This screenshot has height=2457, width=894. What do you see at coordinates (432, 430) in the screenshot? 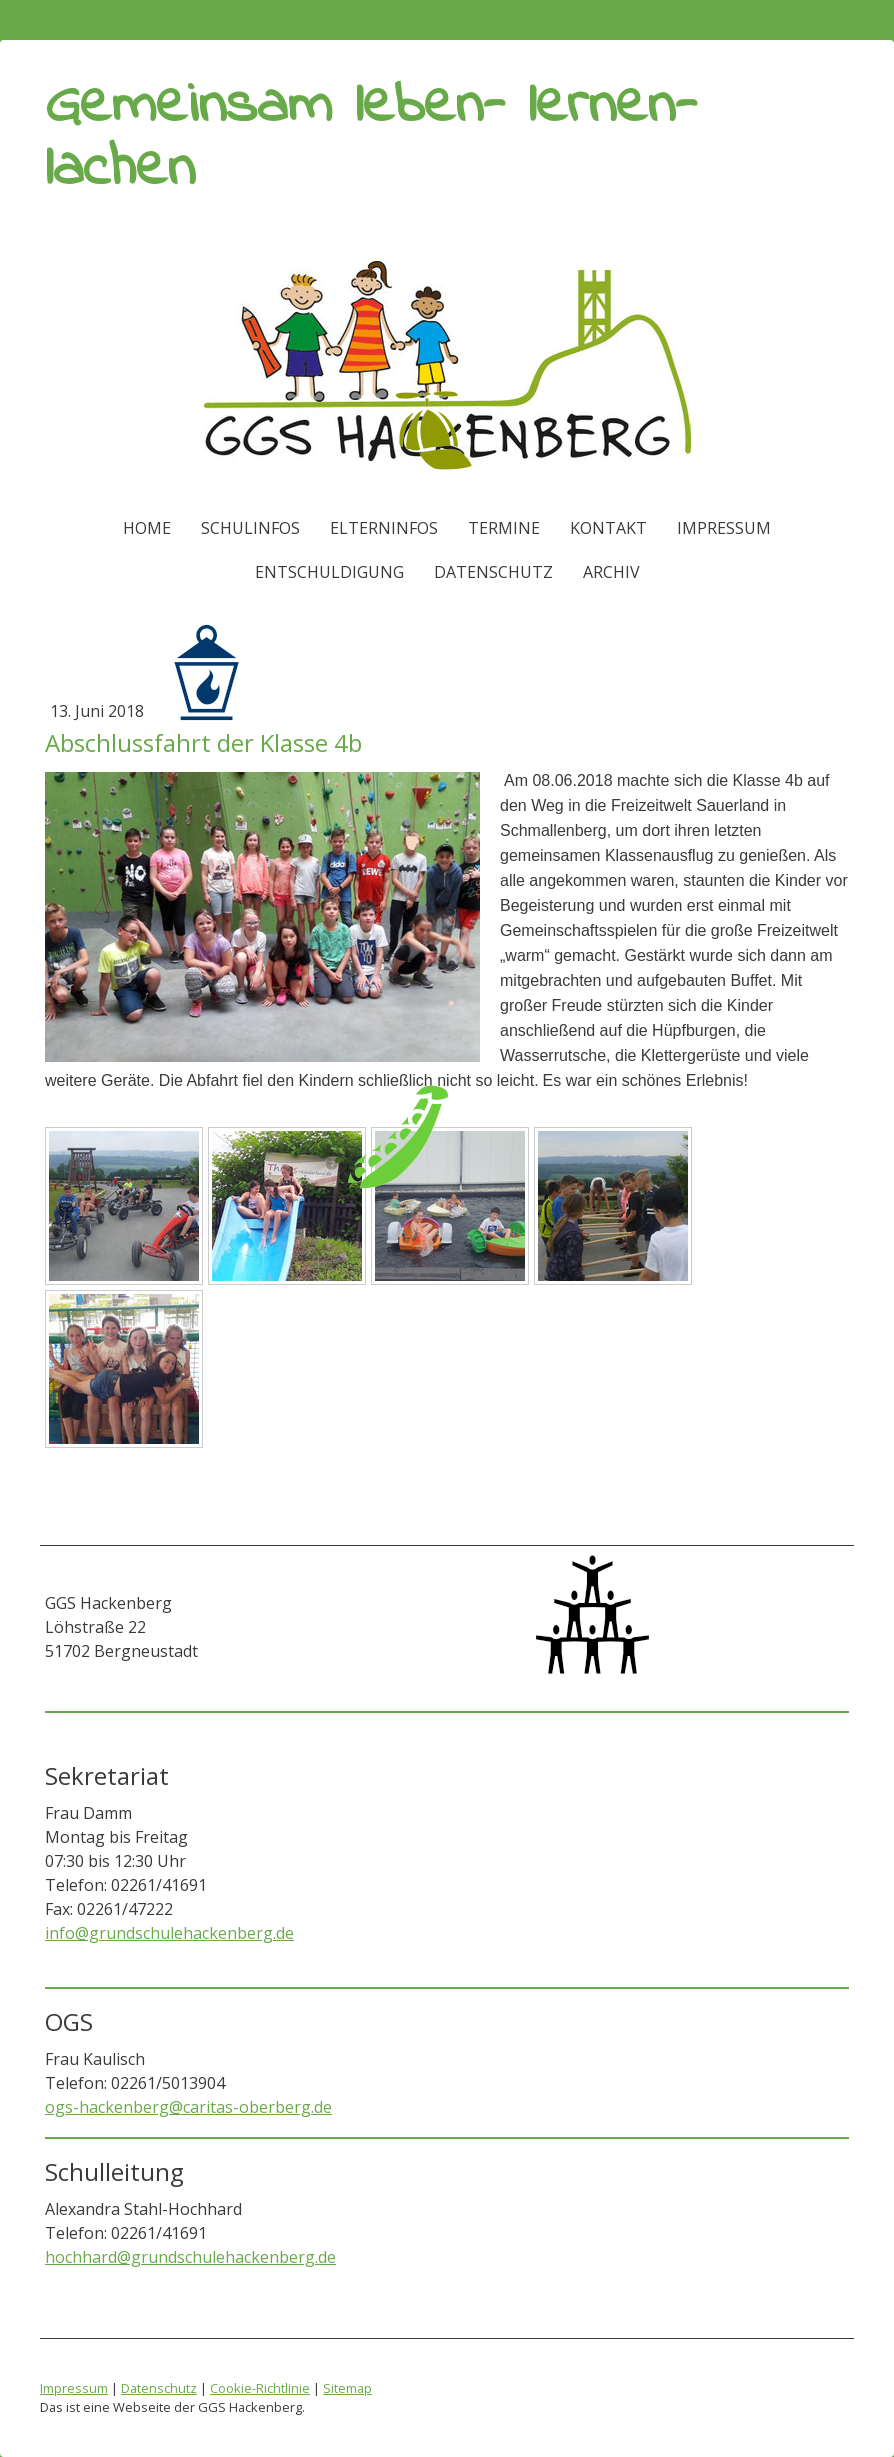
I see `select a playful or childlike avatar accessory` at bounding box center [432, 430].